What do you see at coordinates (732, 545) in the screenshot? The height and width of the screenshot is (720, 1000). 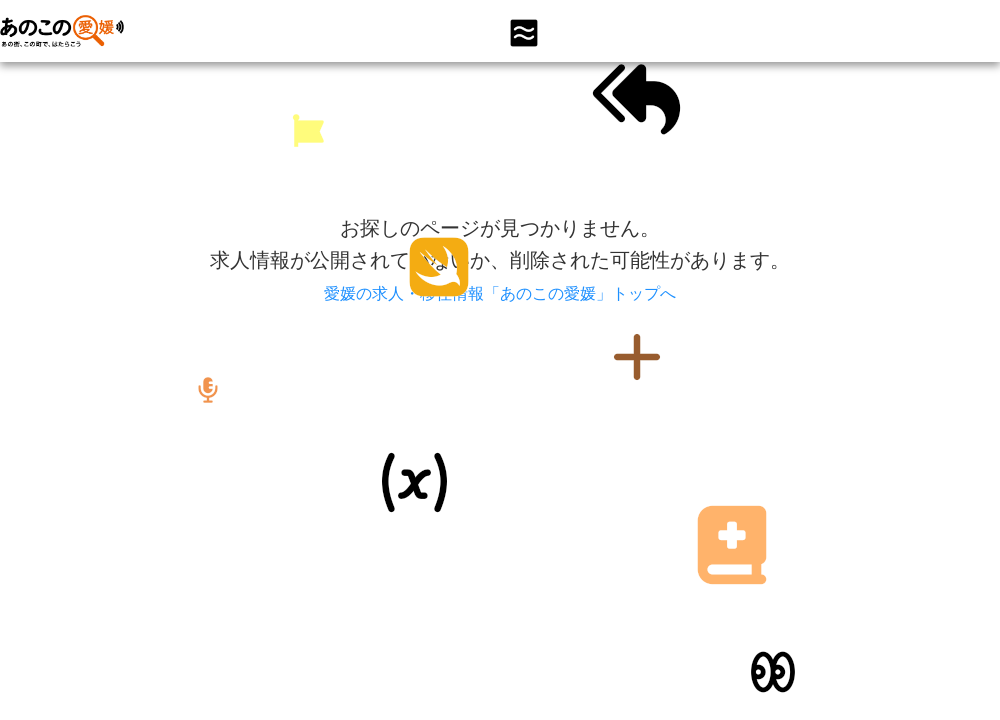 I see `access medical records or health information` at bounding box center [732, 545].